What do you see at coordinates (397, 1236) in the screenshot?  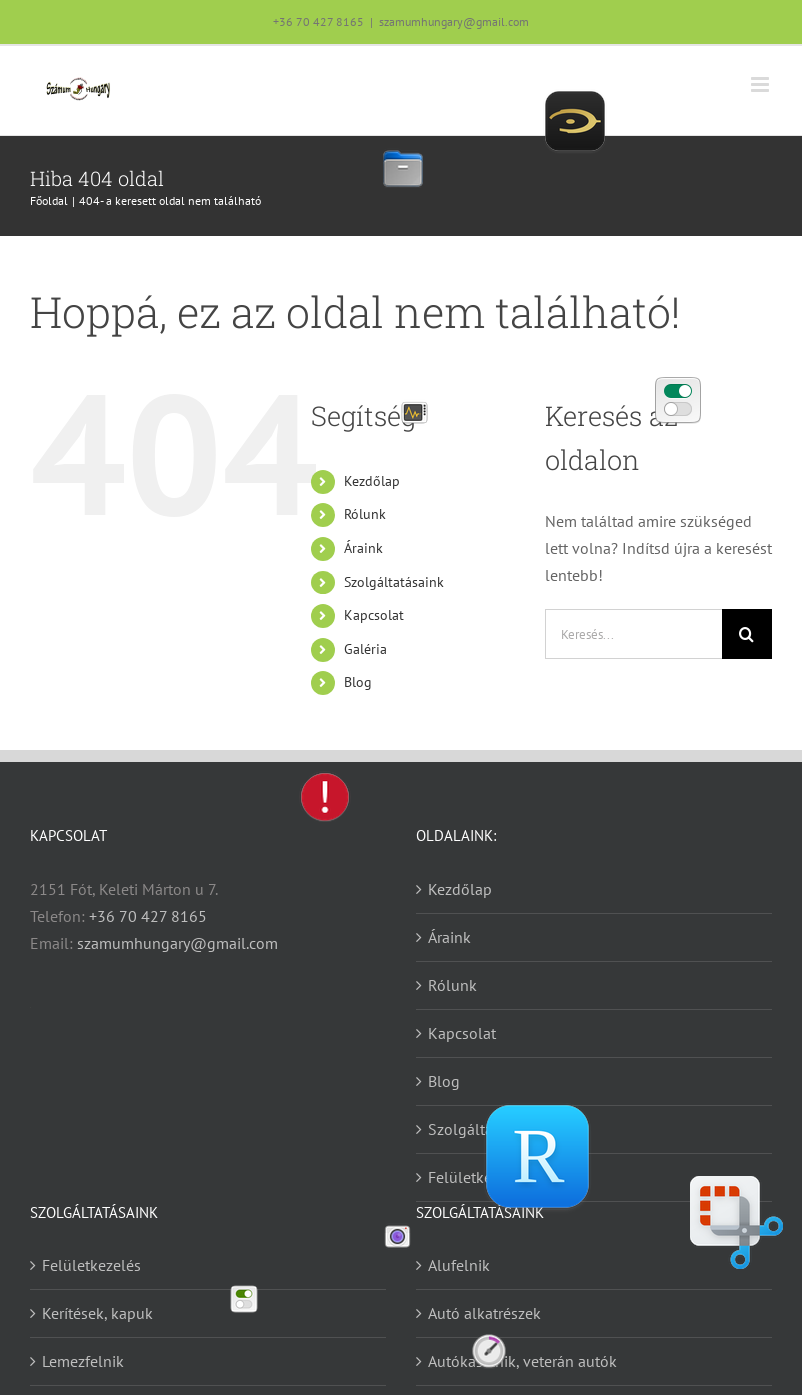 I see `open the camera app` at bounding box center [397, 1236].